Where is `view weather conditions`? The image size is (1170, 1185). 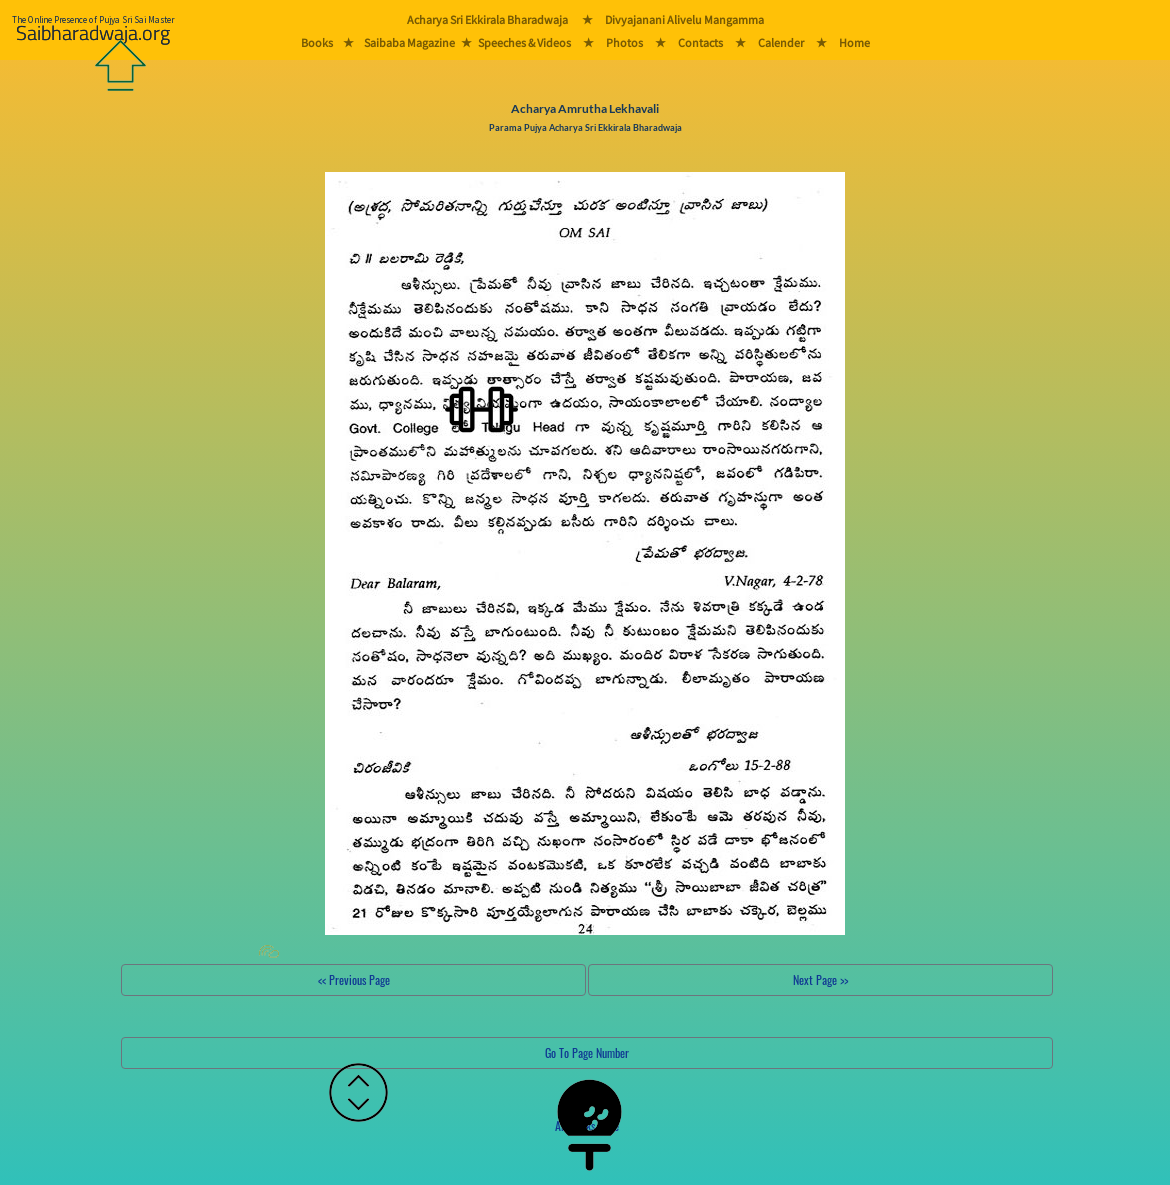
view weather conditions is located at coordinates (269, 951).